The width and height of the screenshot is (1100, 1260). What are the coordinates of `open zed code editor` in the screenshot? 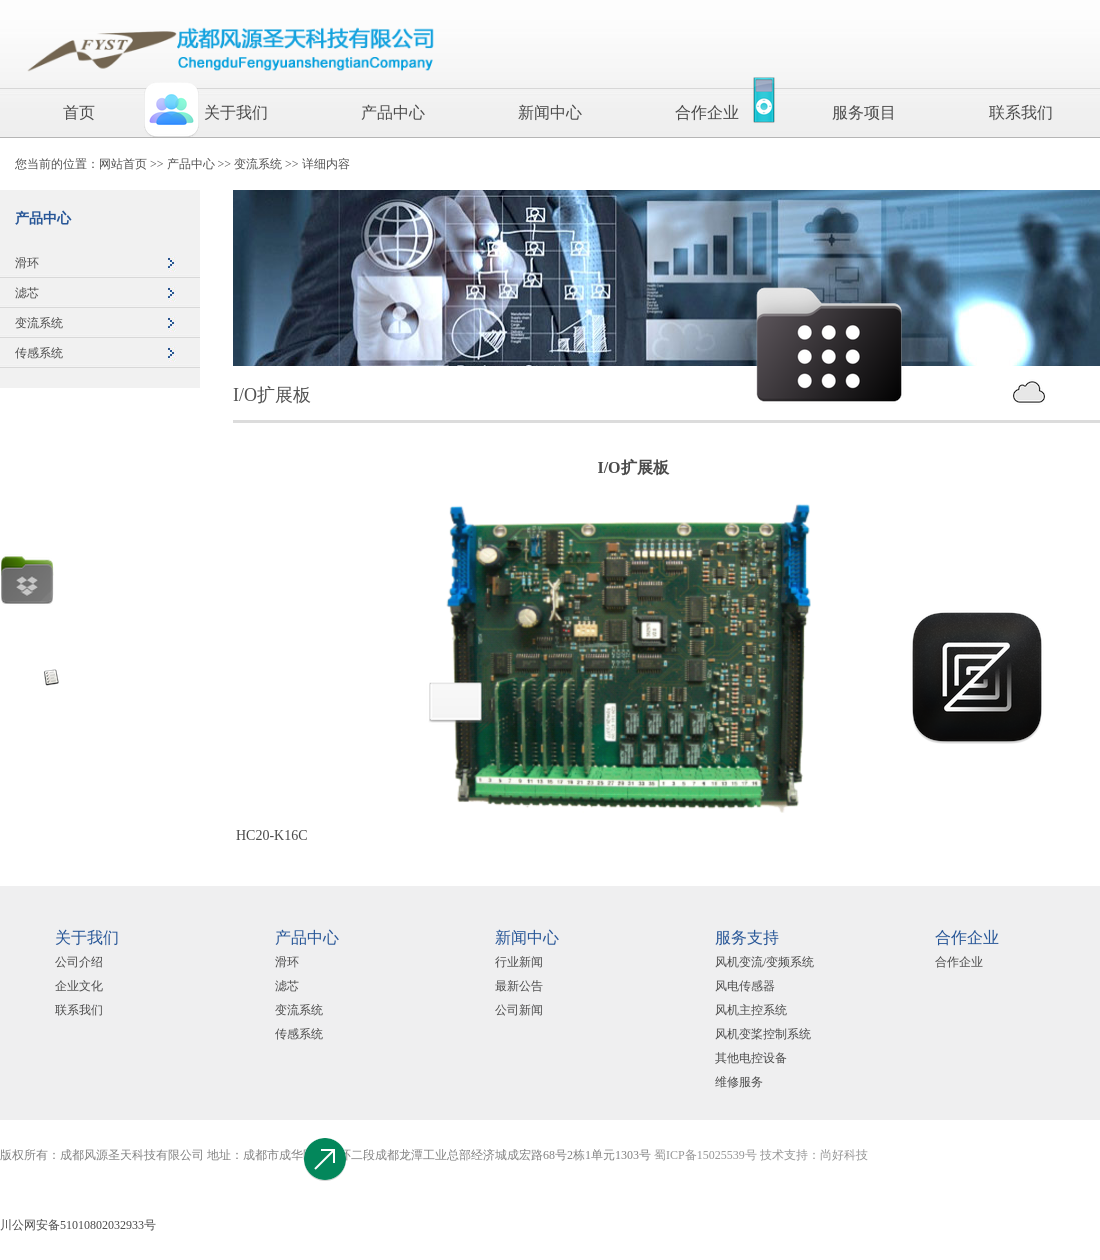 It's located at (977, 677).